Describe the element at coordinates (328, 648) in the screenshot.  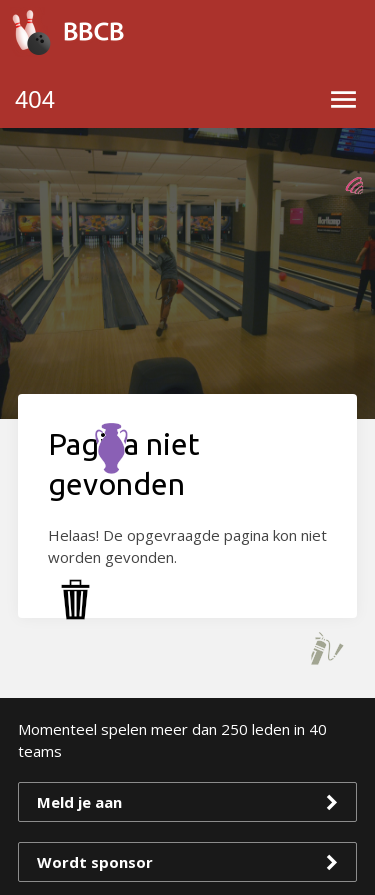
I see `access fire safety equipment or information` at that location.